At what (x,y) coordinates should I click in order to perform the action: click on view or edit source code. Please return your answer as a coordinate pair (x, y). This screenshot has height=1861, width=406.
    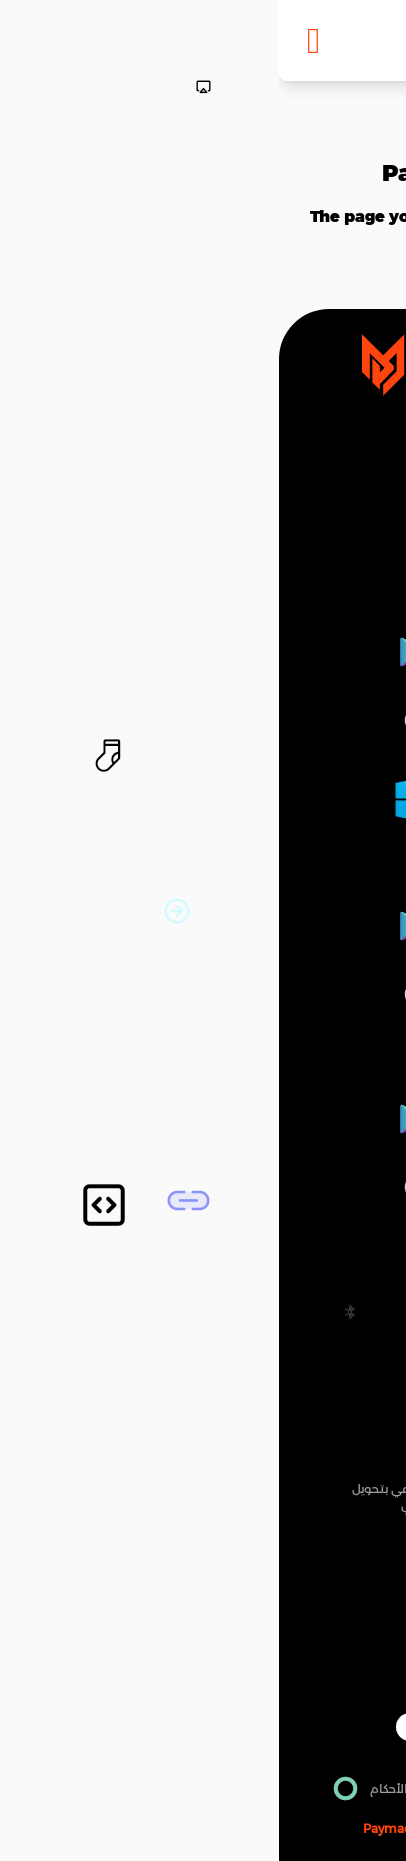
    Looking at the image, I should click on (104, 1205).